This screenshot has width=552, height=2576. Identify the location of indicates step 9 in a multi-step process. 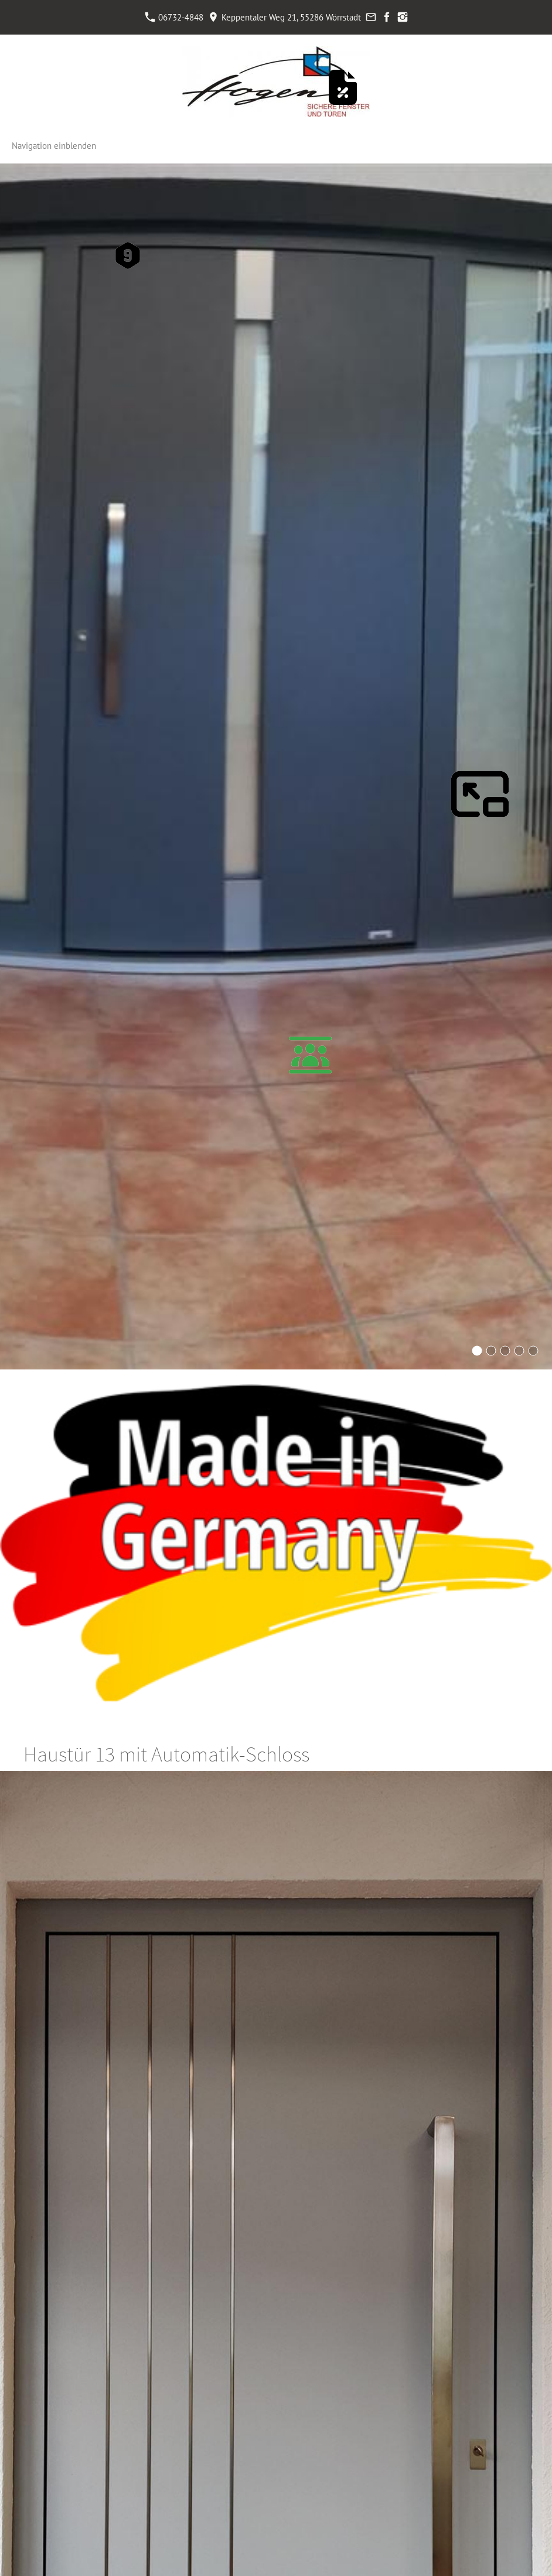
(128, 255).